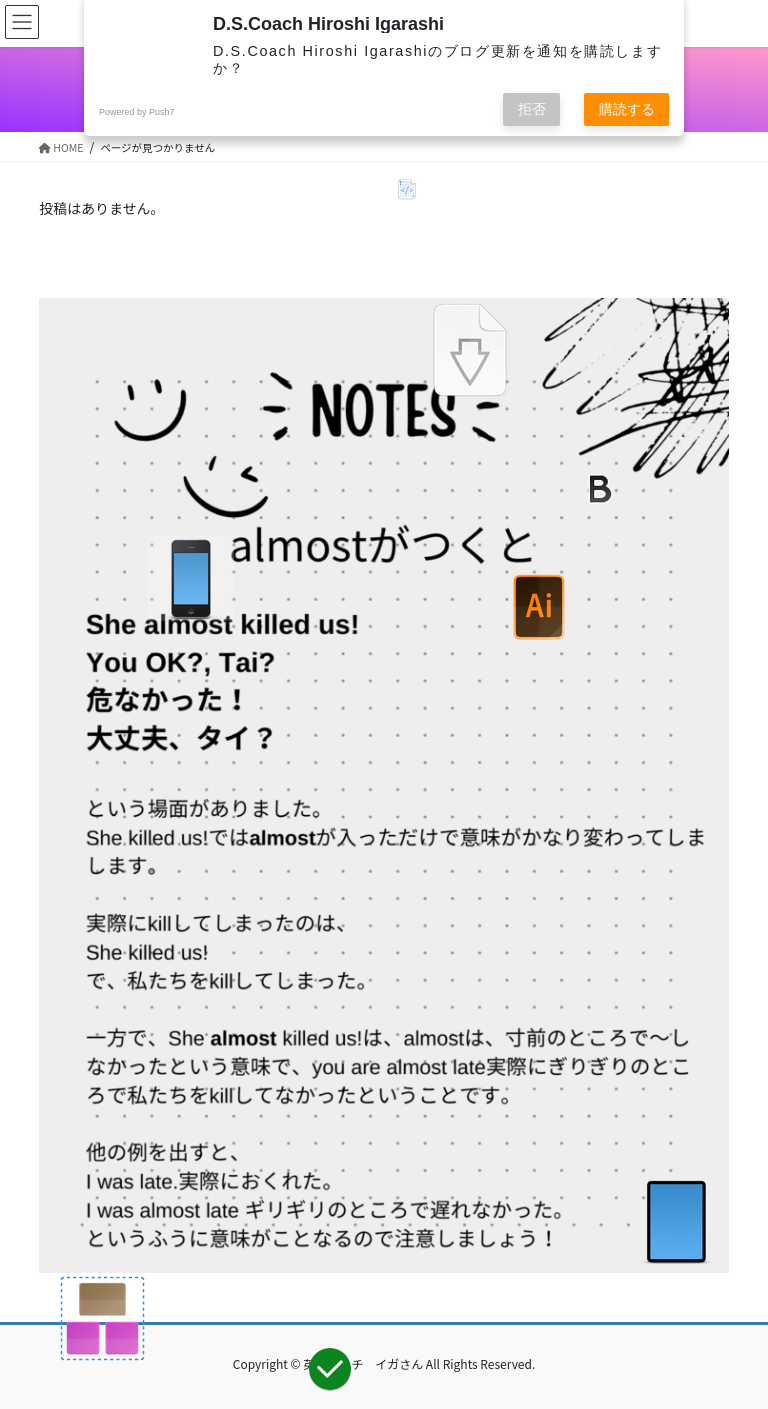 Image resolution: width=768 pixels, height=1409 pixels. What do you see at coordinates (407, 189) in the screenshot?
I see `an html template file` at bounding box center [407, 189].